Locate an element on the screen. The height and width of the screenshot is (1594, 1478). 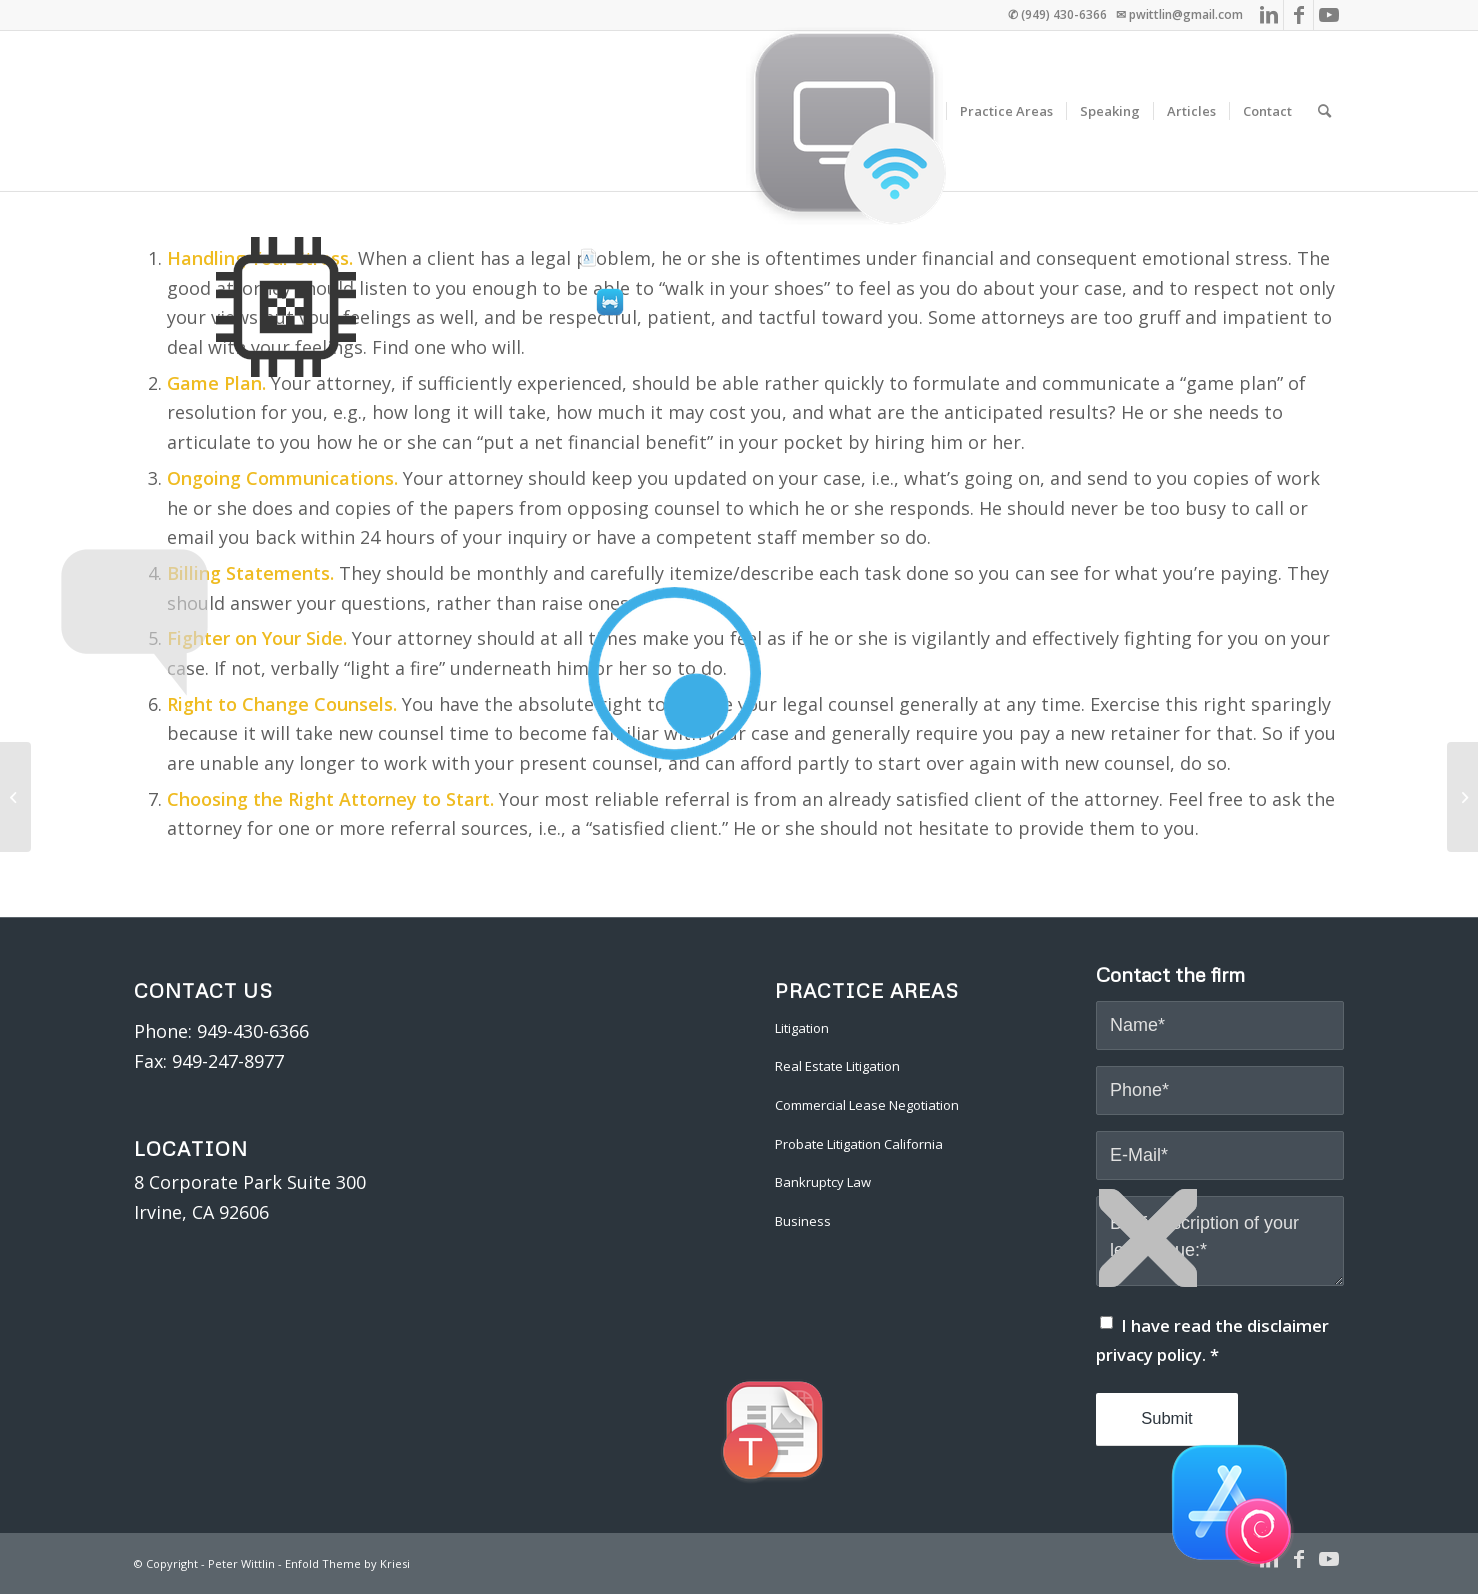
open FreeOffice TextMaker word processor is located at coordinates (774, 1429).